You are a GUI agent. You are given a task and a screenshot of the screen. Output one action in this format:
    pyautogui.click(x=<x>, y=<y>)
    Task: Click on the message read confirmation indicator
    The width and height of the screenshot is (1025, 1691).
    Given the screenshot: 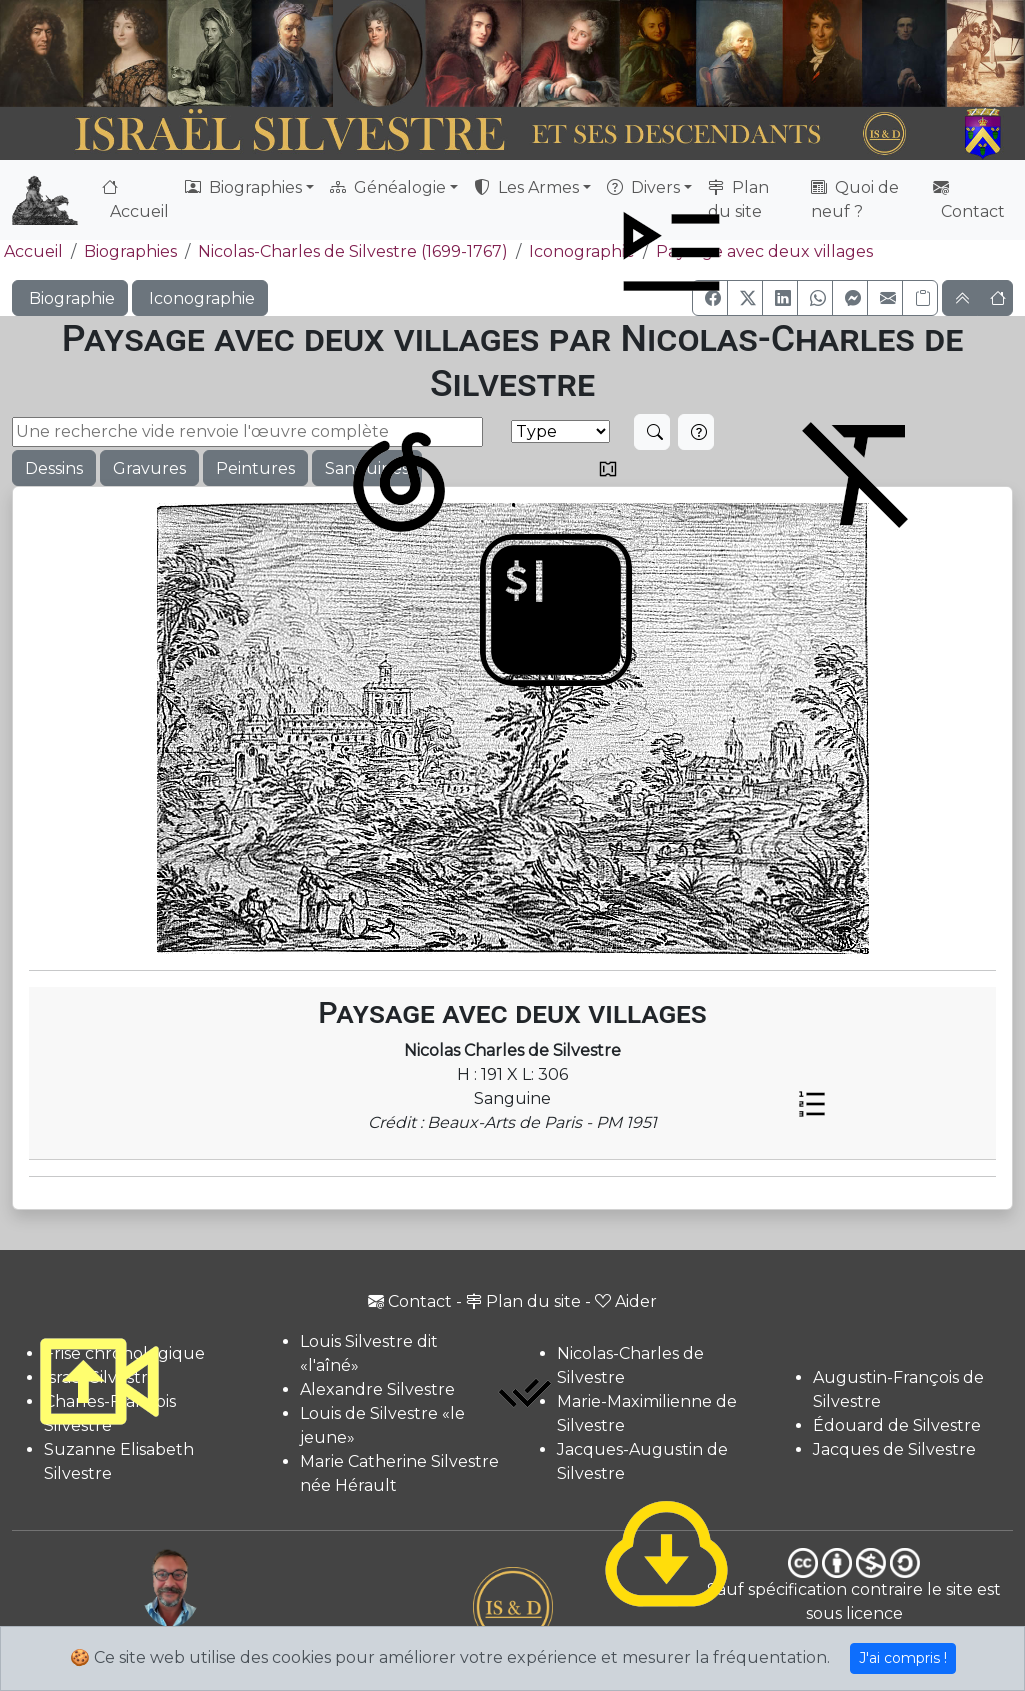 What is the action you would take?
    pyautogui.click(x=525, y=1393)
    